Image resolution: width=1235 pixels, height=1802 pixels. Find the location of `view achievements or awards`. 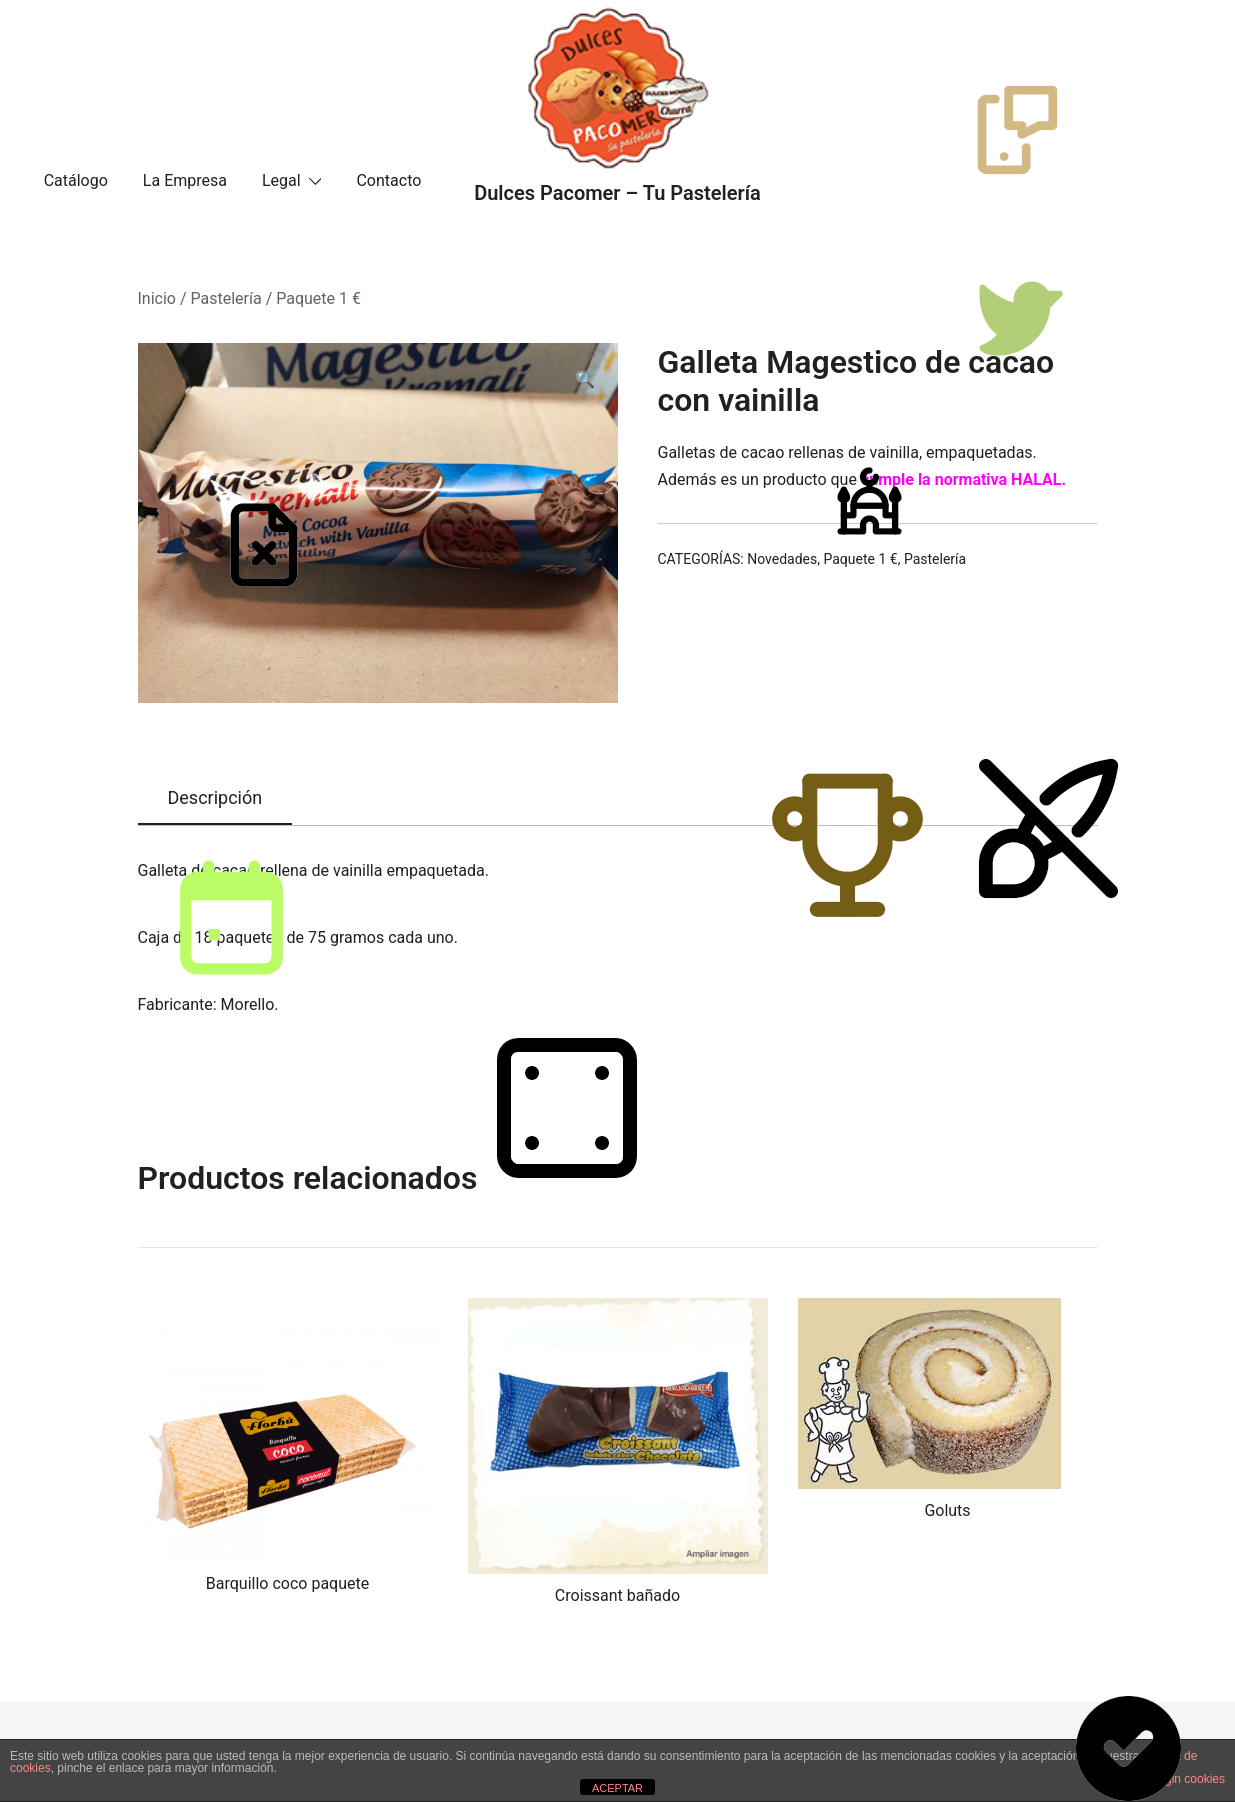

view achievements or awards is located at coordinates (847, 841).